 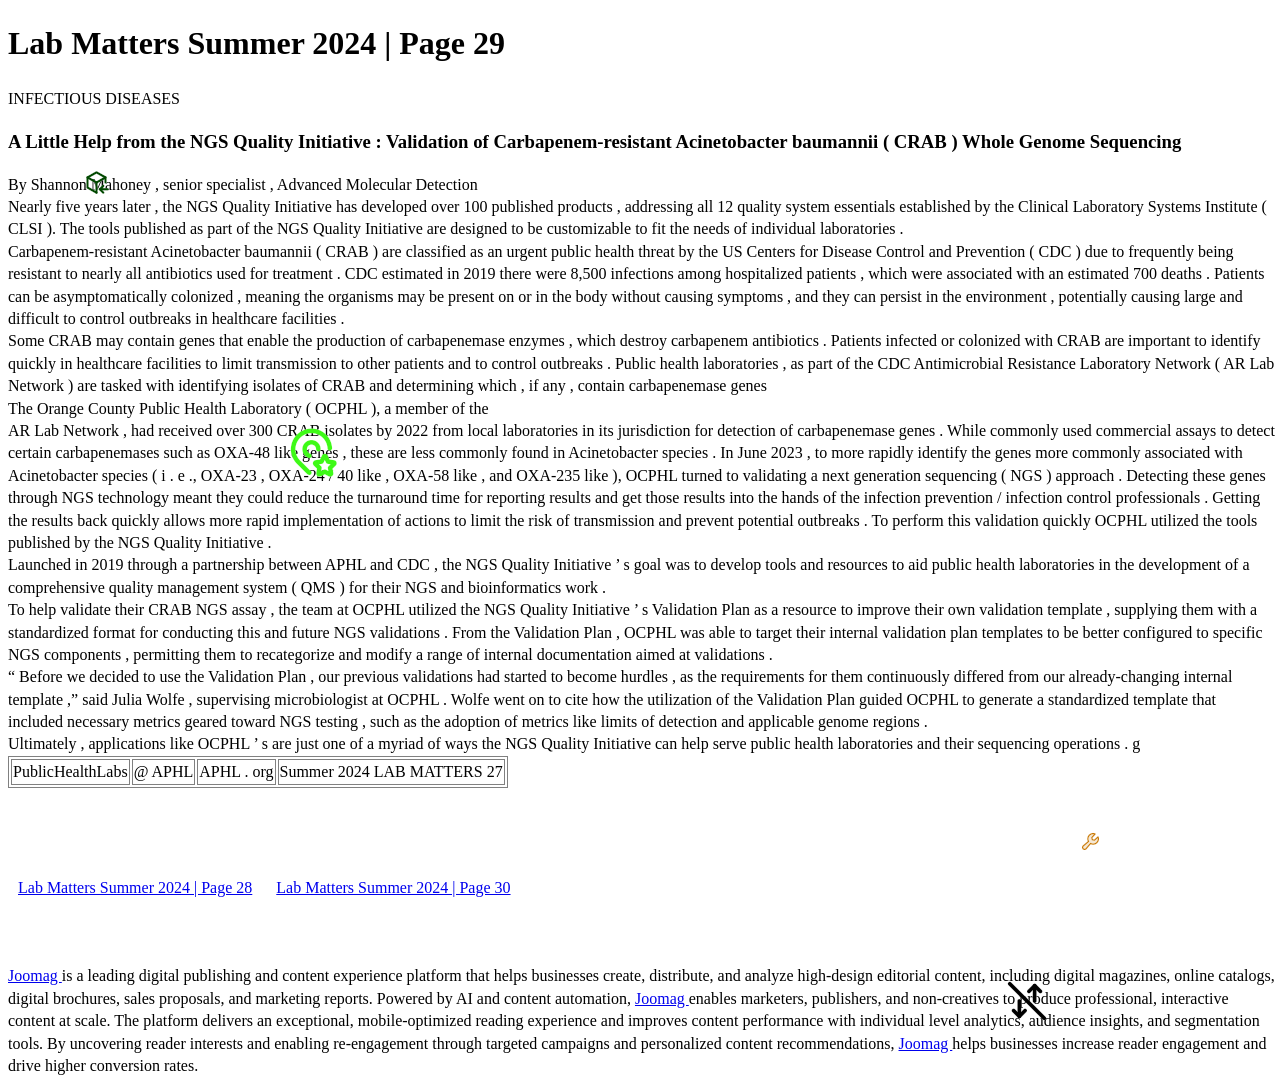 I want to click on mark a location as favorite, so click(x=311, y=451).